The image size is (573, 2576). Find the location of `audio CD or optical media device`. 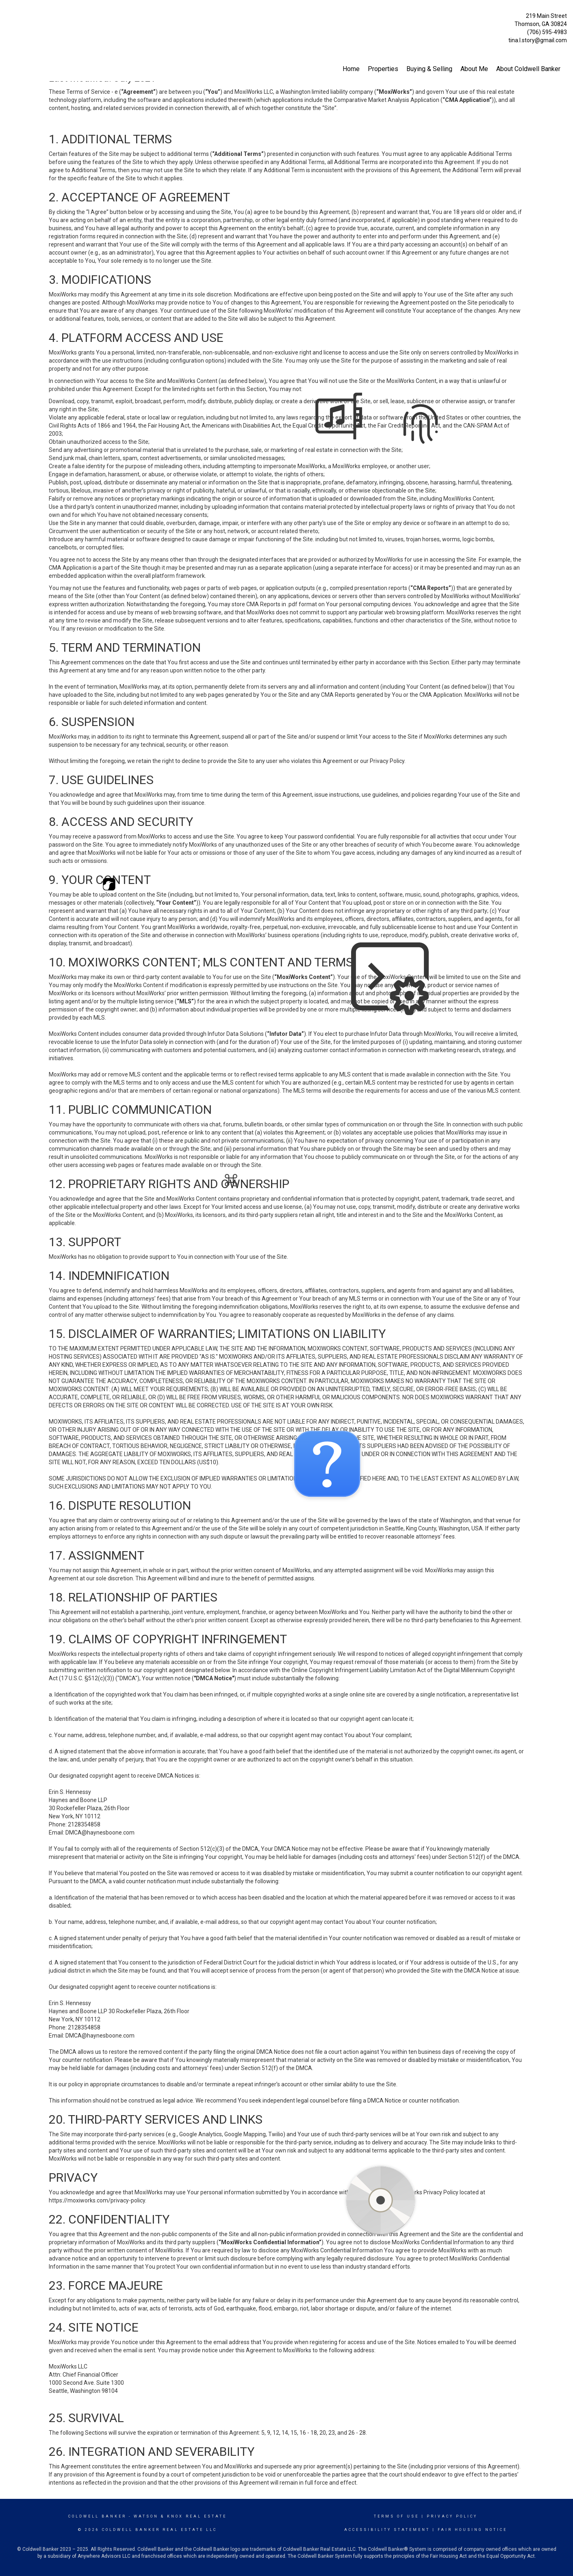

audio CD or optical media device is located at coordinates (380, 2200).